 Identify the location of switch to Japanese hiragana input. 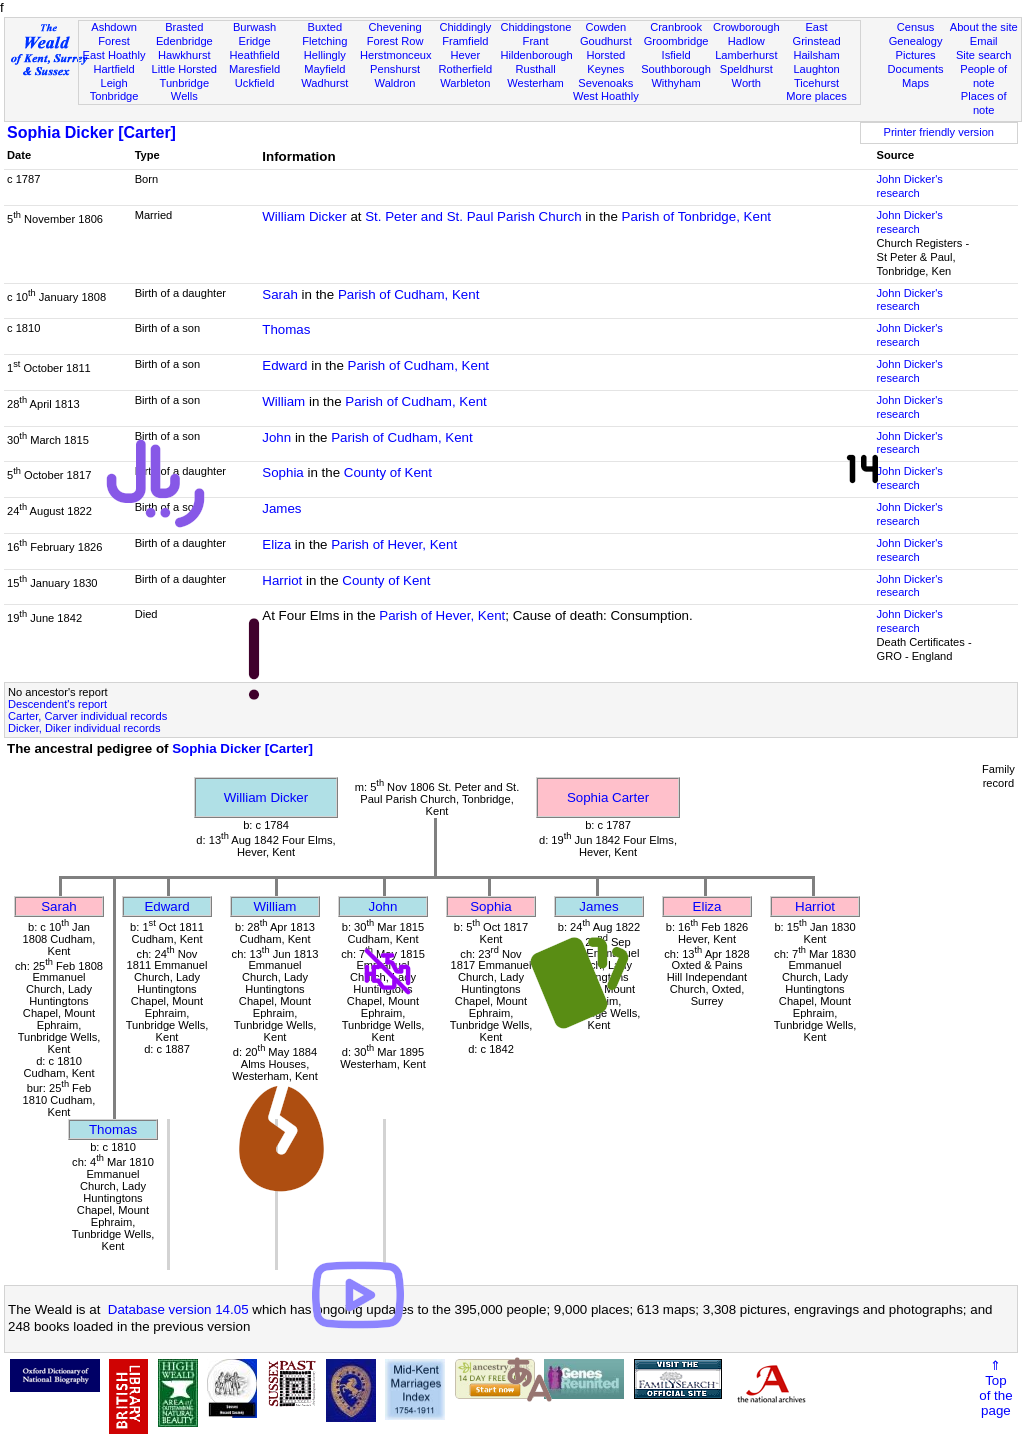
(529, 1379).